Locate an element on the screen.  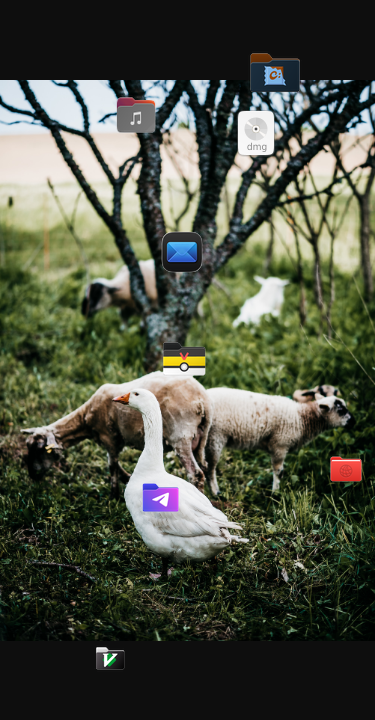
open the mail app is located at coordinates (182, 252).